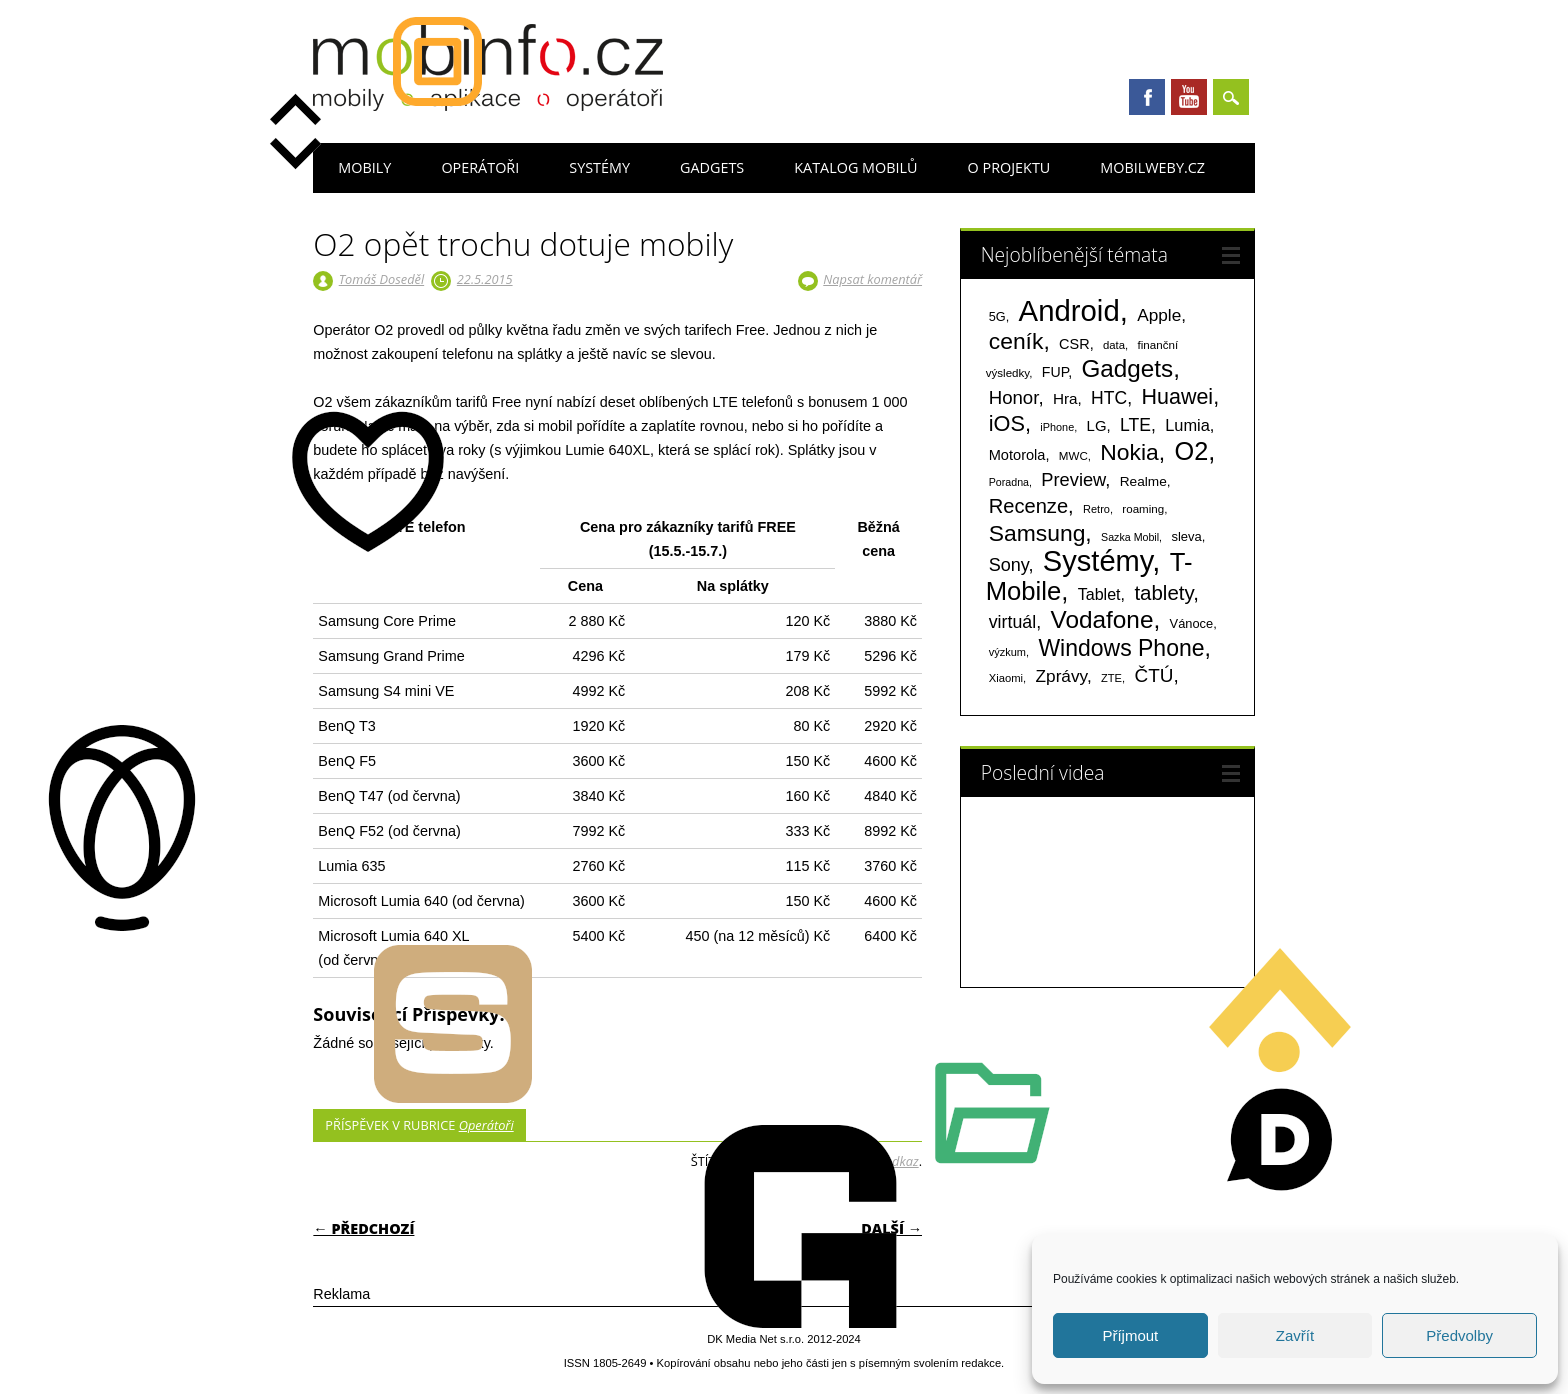 The height and width of the screenshot is (1394, 1568). I want to click on add to favorites, so click(368, 480).